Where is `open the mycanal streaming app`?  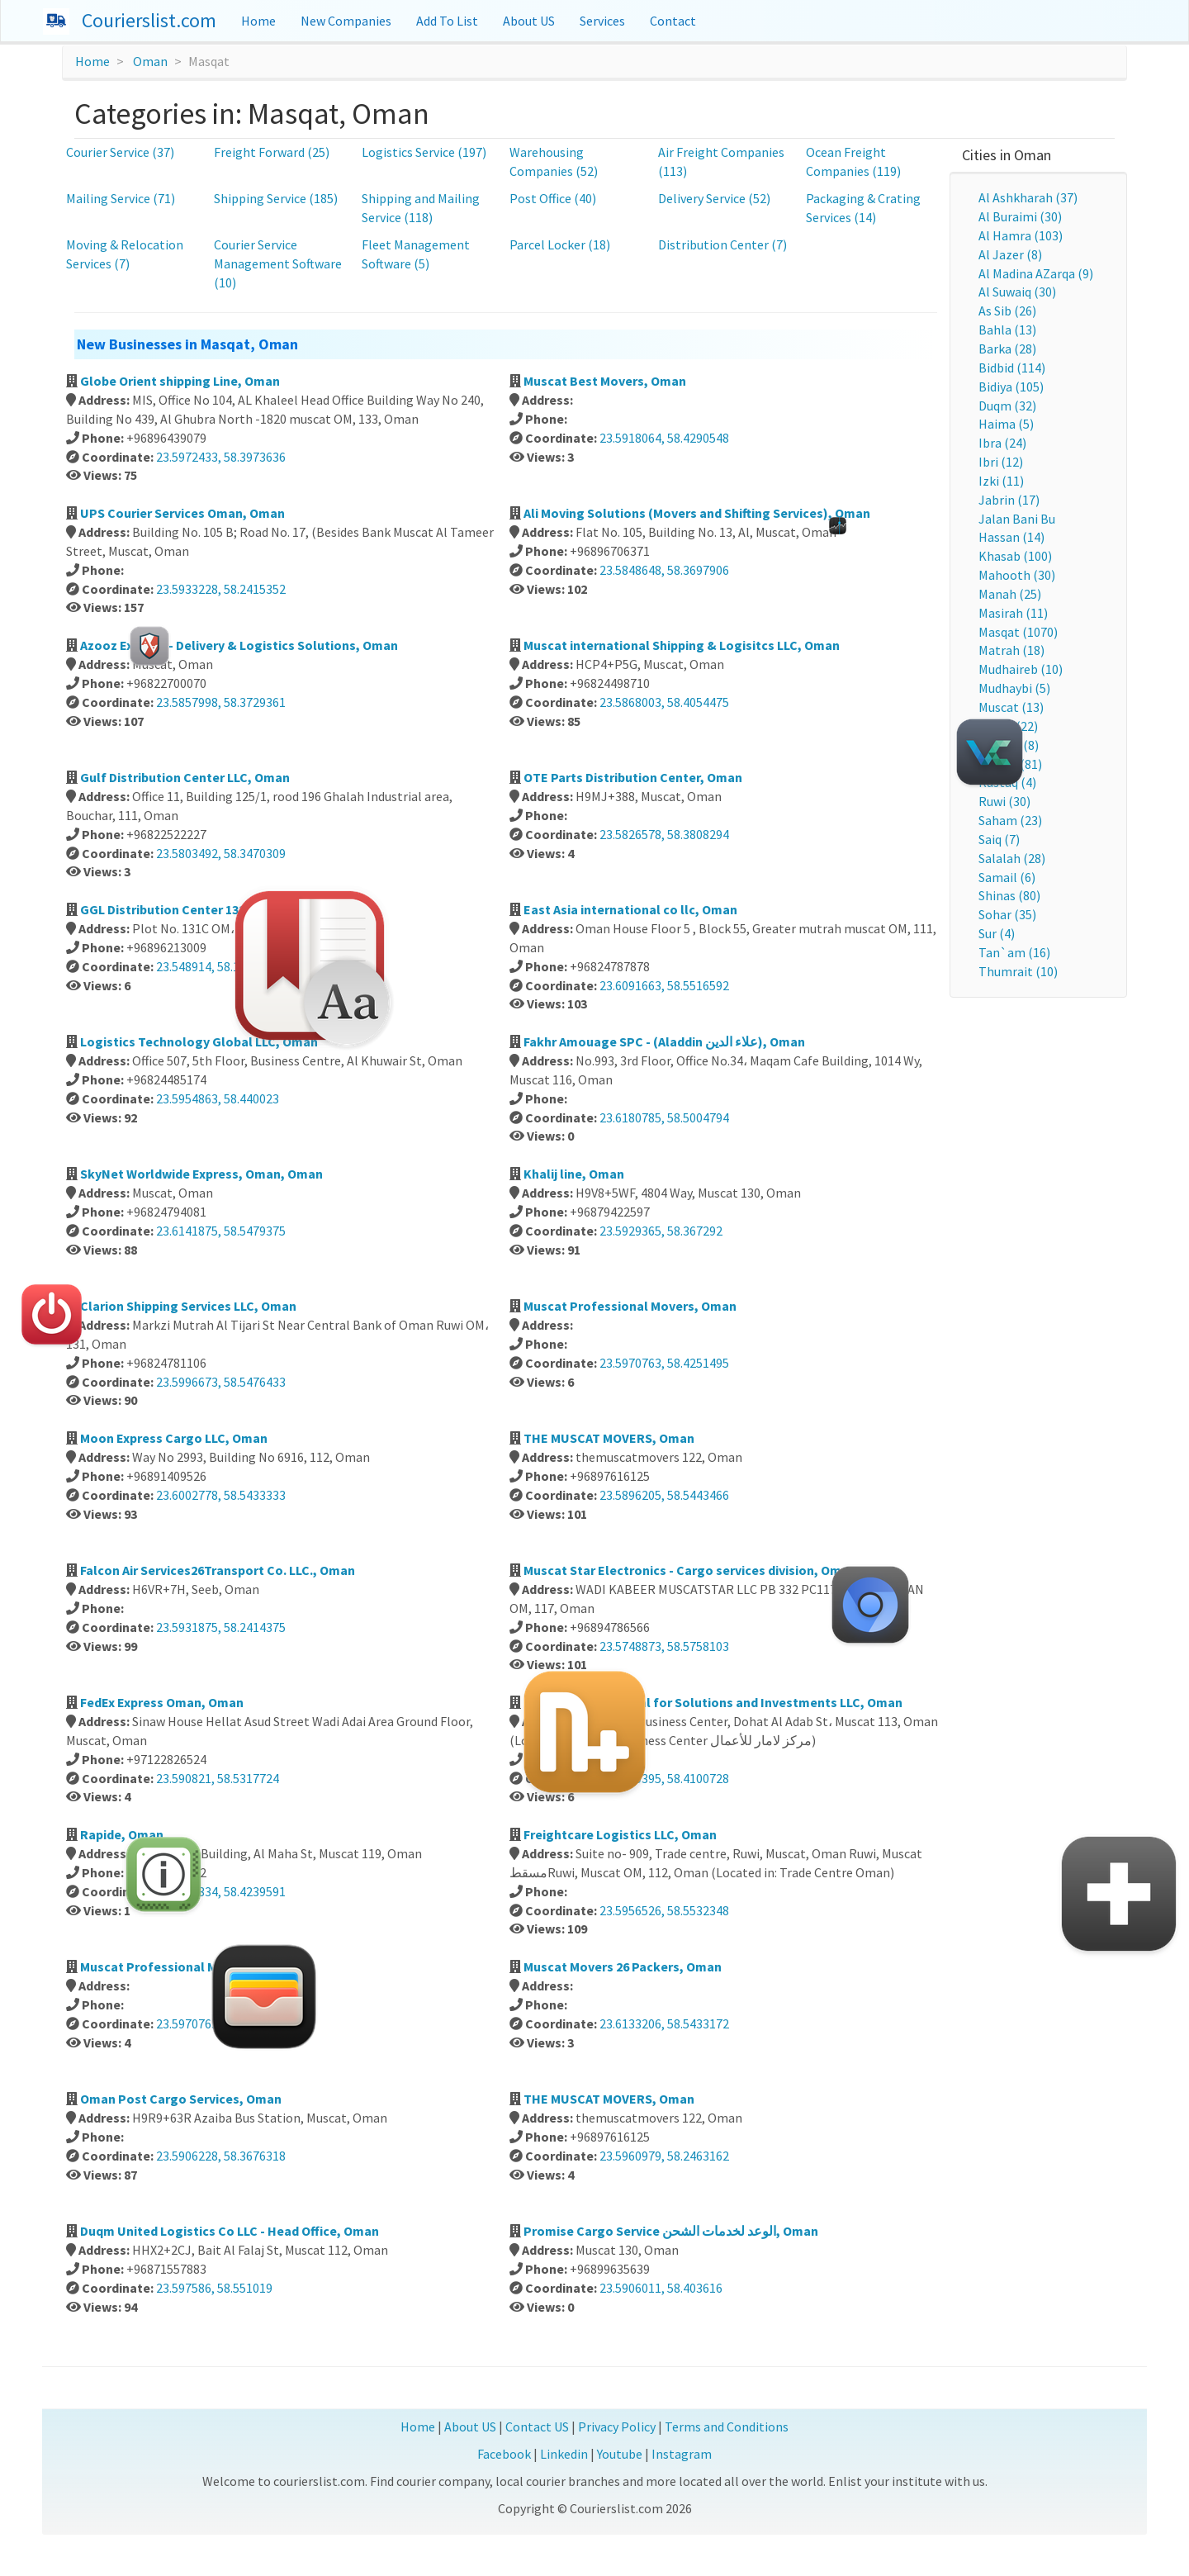 open the mycanal streaming app is located at coordinates (1119, 1894).